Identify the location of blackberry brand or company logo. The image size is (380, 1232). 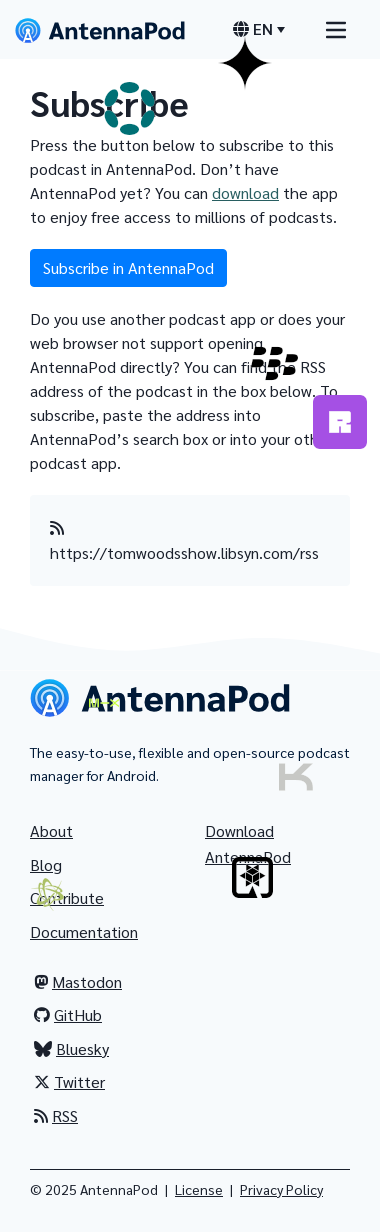
(274, 363).